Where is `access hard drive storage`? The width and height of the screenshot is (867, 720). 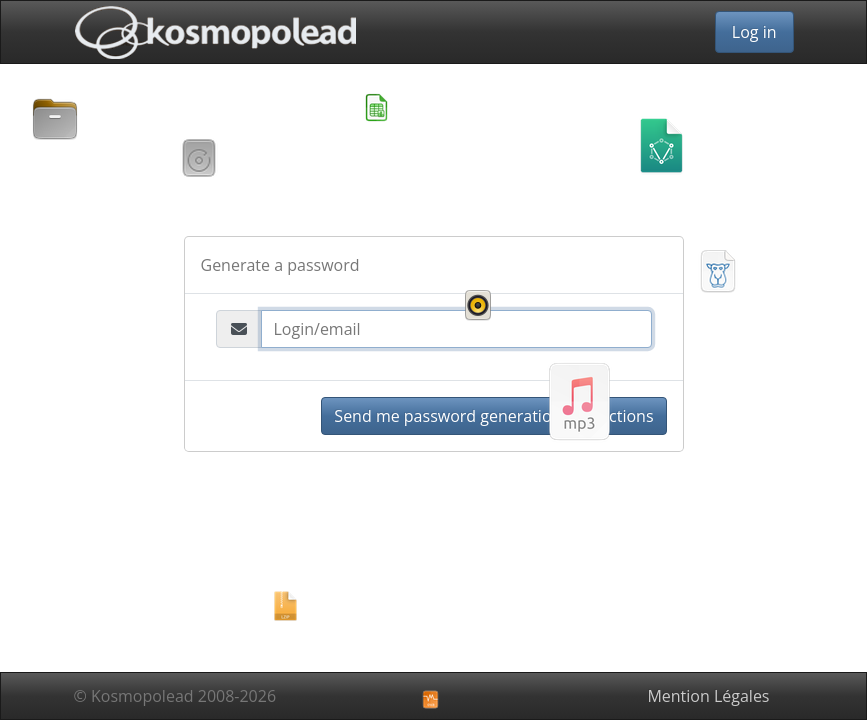
access hard drive storage is located at coordinates (199, 158).